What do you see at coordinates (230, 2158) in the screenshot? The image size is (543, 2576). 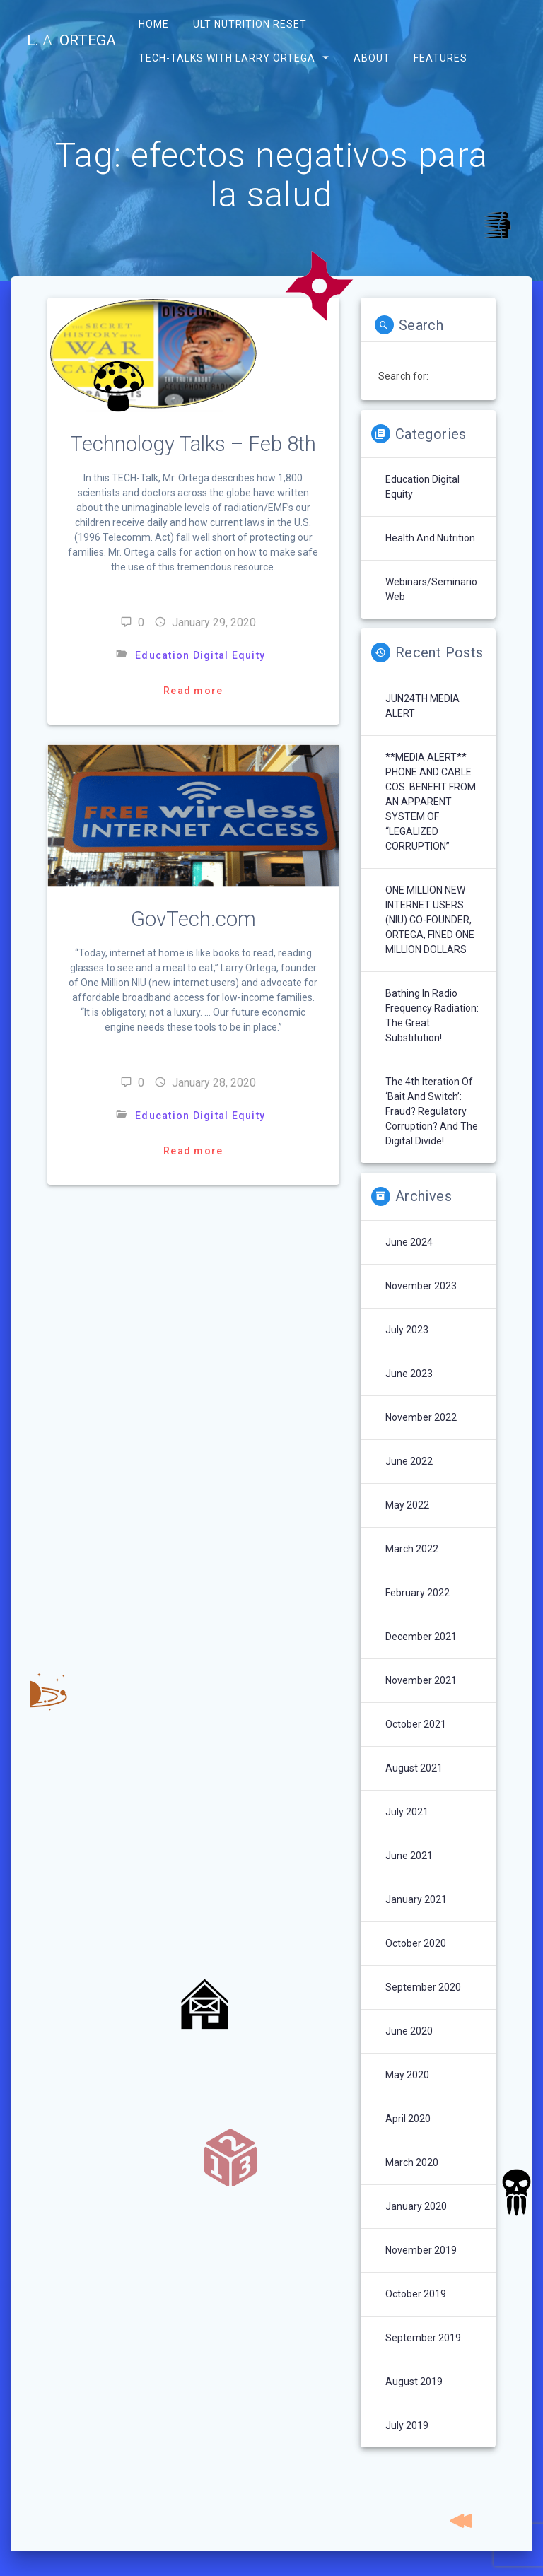 I see `roll dice or generate random number` at bounding box center [230, 2158].